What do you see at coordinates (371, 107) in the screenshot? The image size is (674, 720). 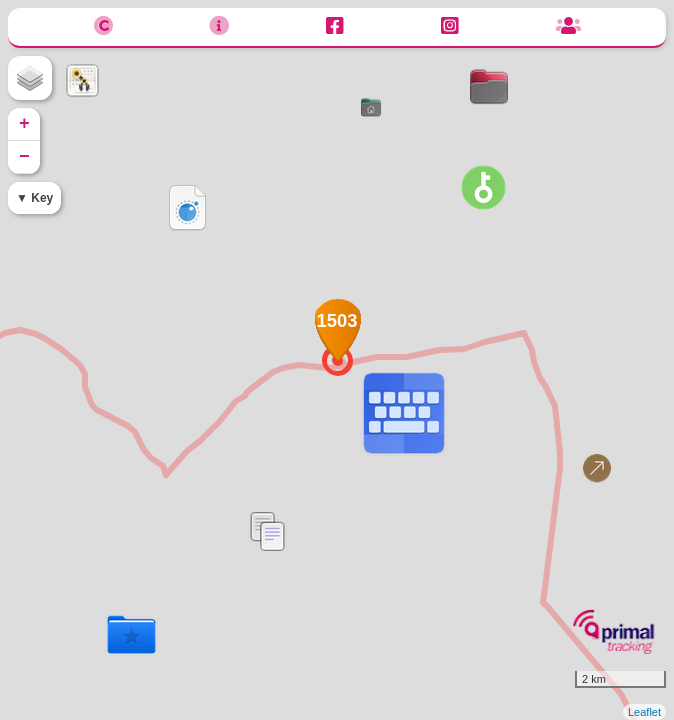 I see `access your home folder` at bounding box center [371, 107].